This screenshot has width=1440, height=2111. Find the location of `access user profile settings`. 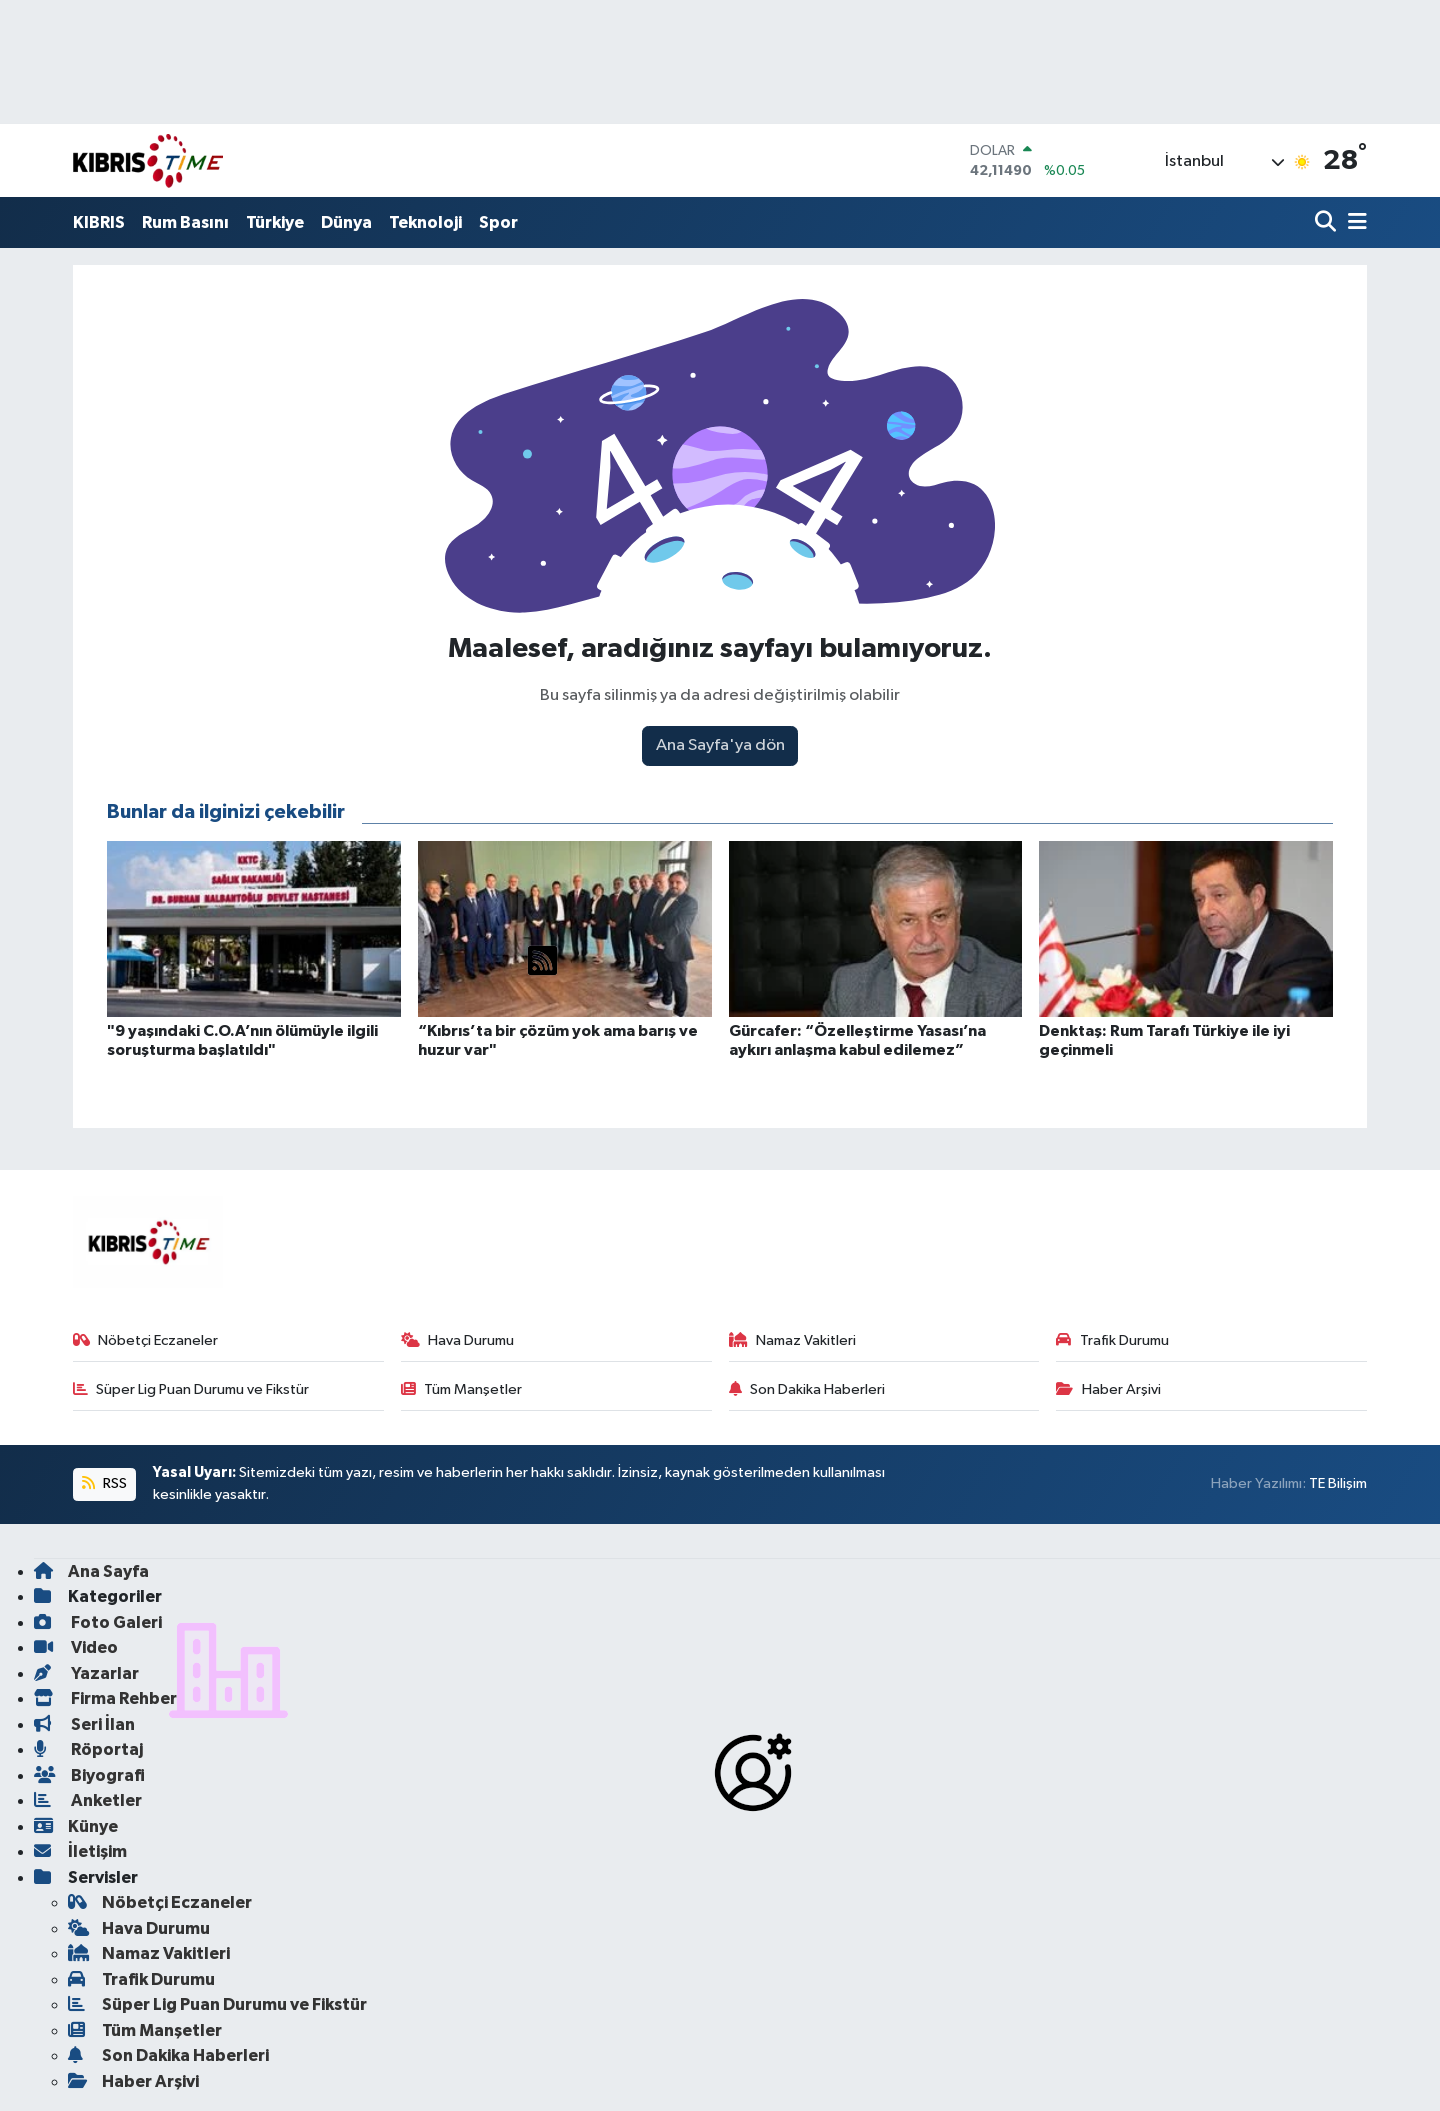

access user profile settings is located at coordinates (753, 1773).